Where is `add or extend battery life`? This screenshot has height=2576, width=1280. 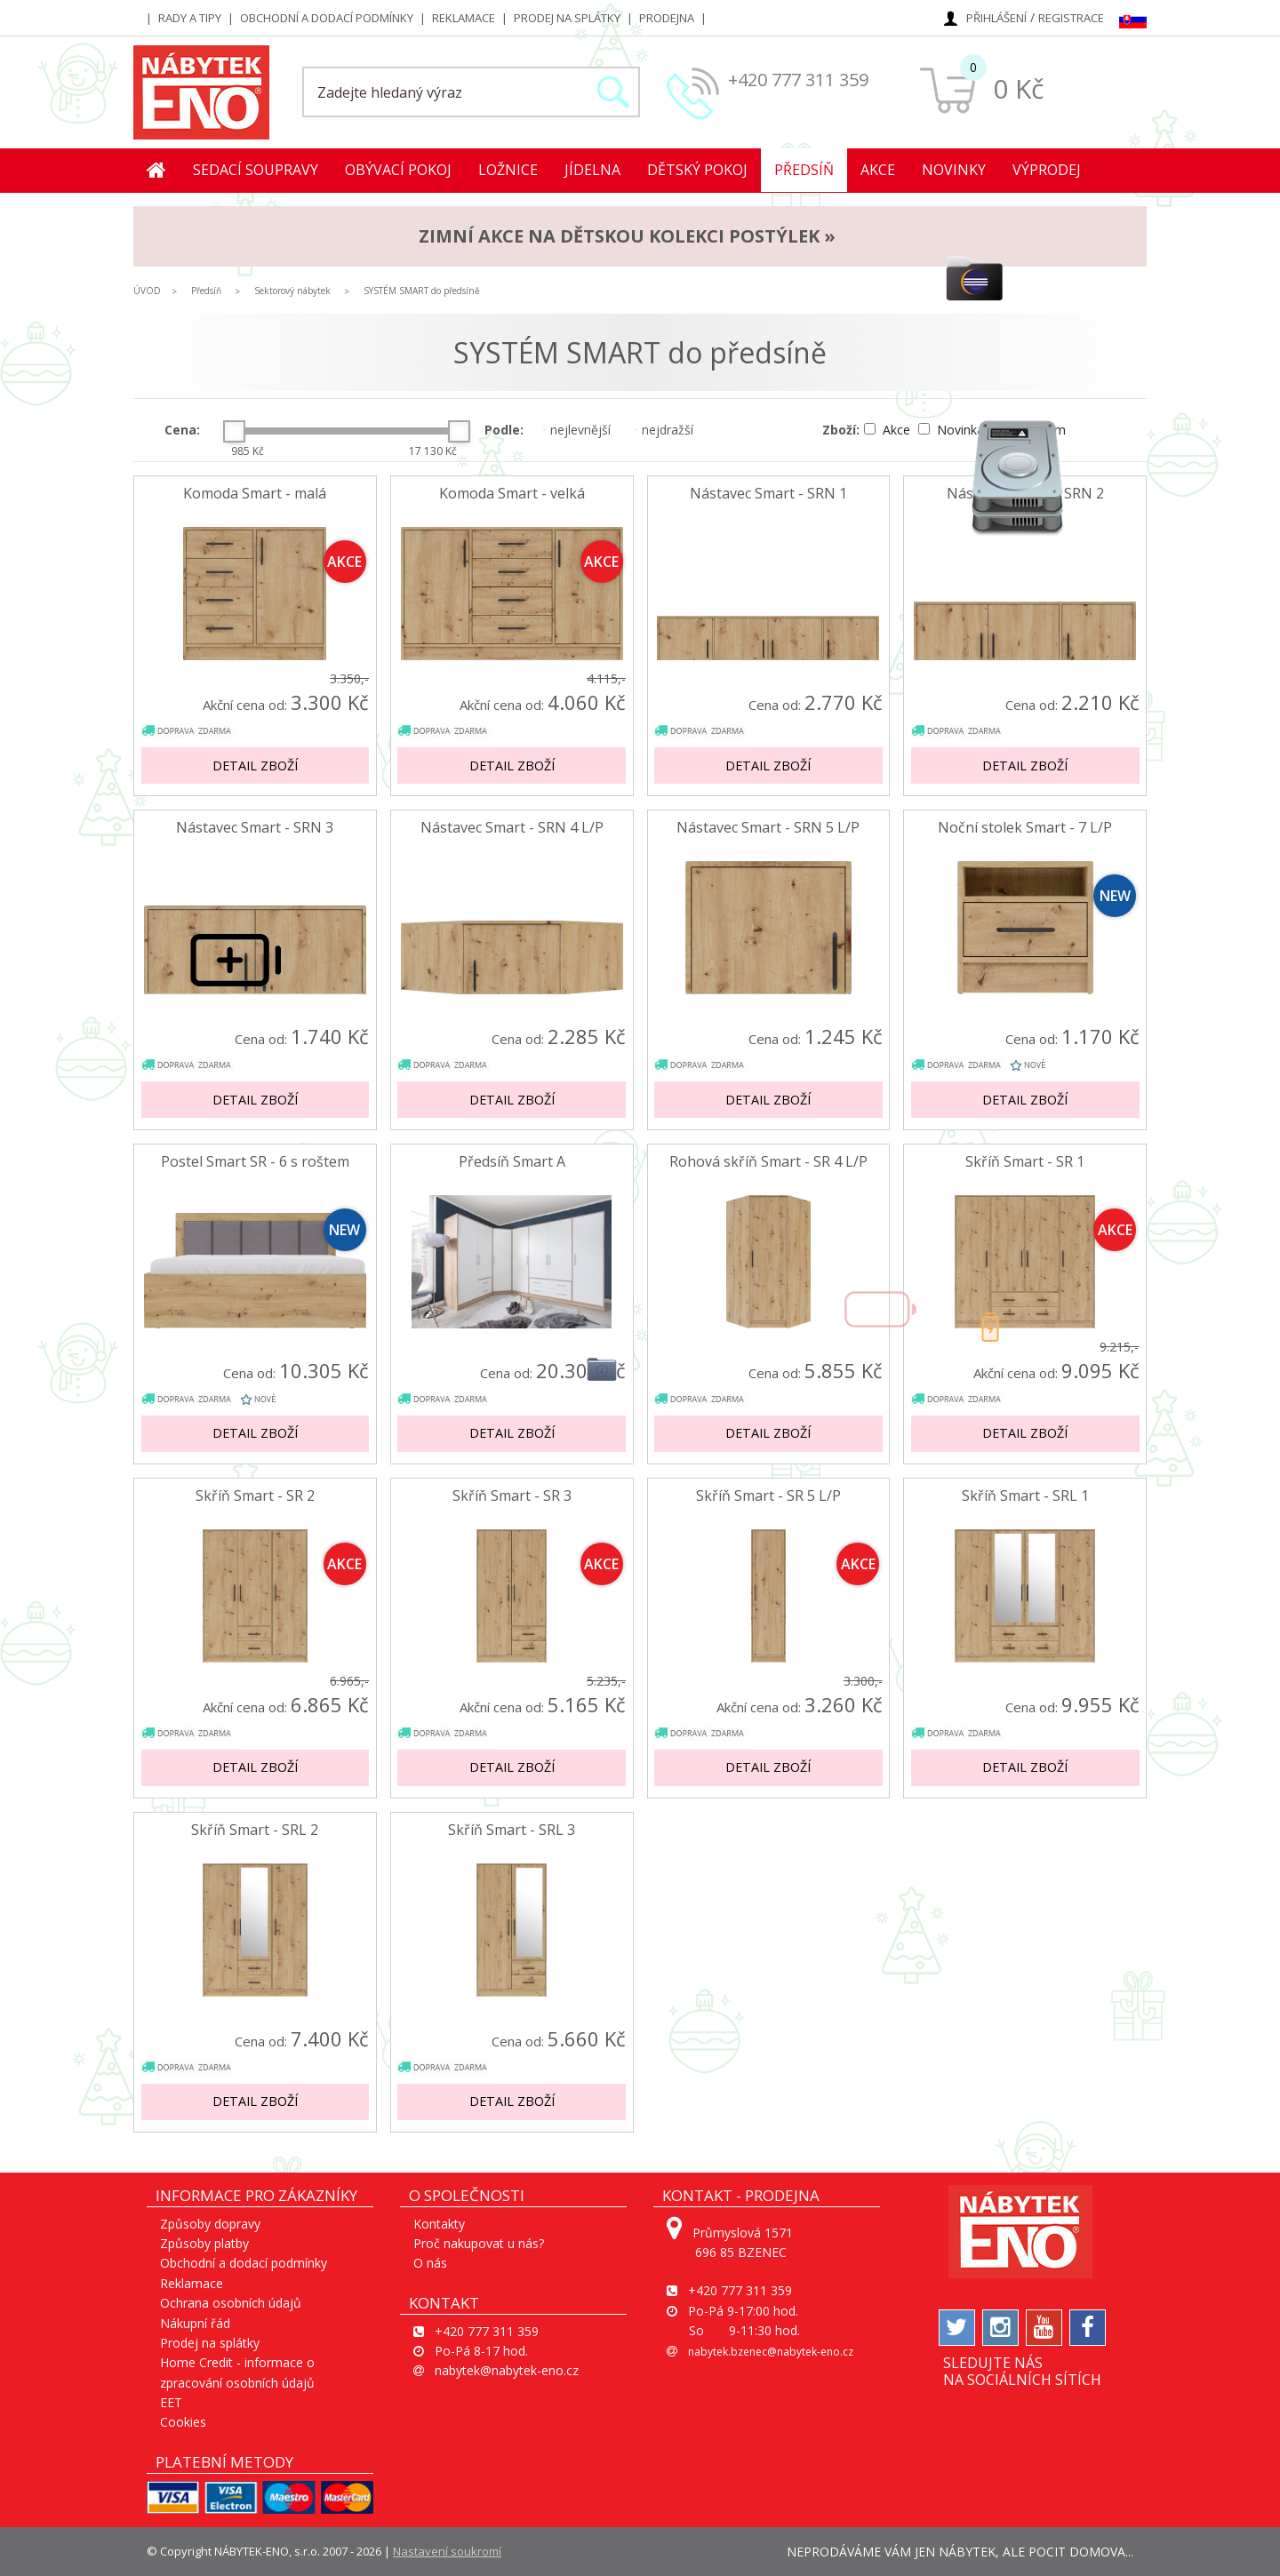
add or extend battery life is located at coordinates (234, 960).